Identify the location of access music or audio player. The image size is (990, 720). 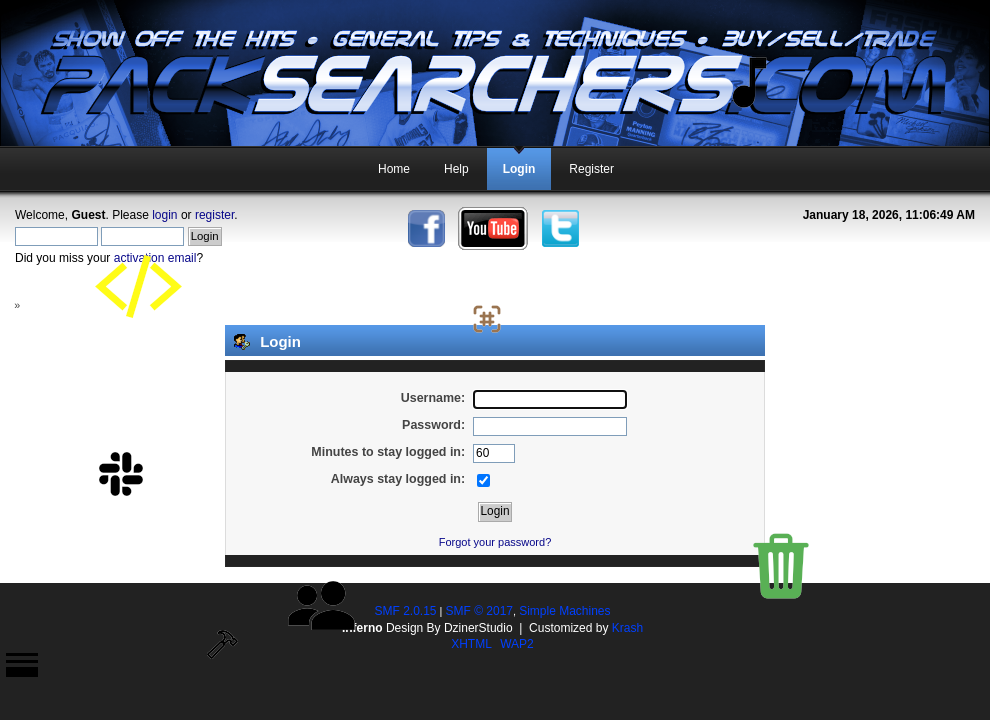
(749, 82).